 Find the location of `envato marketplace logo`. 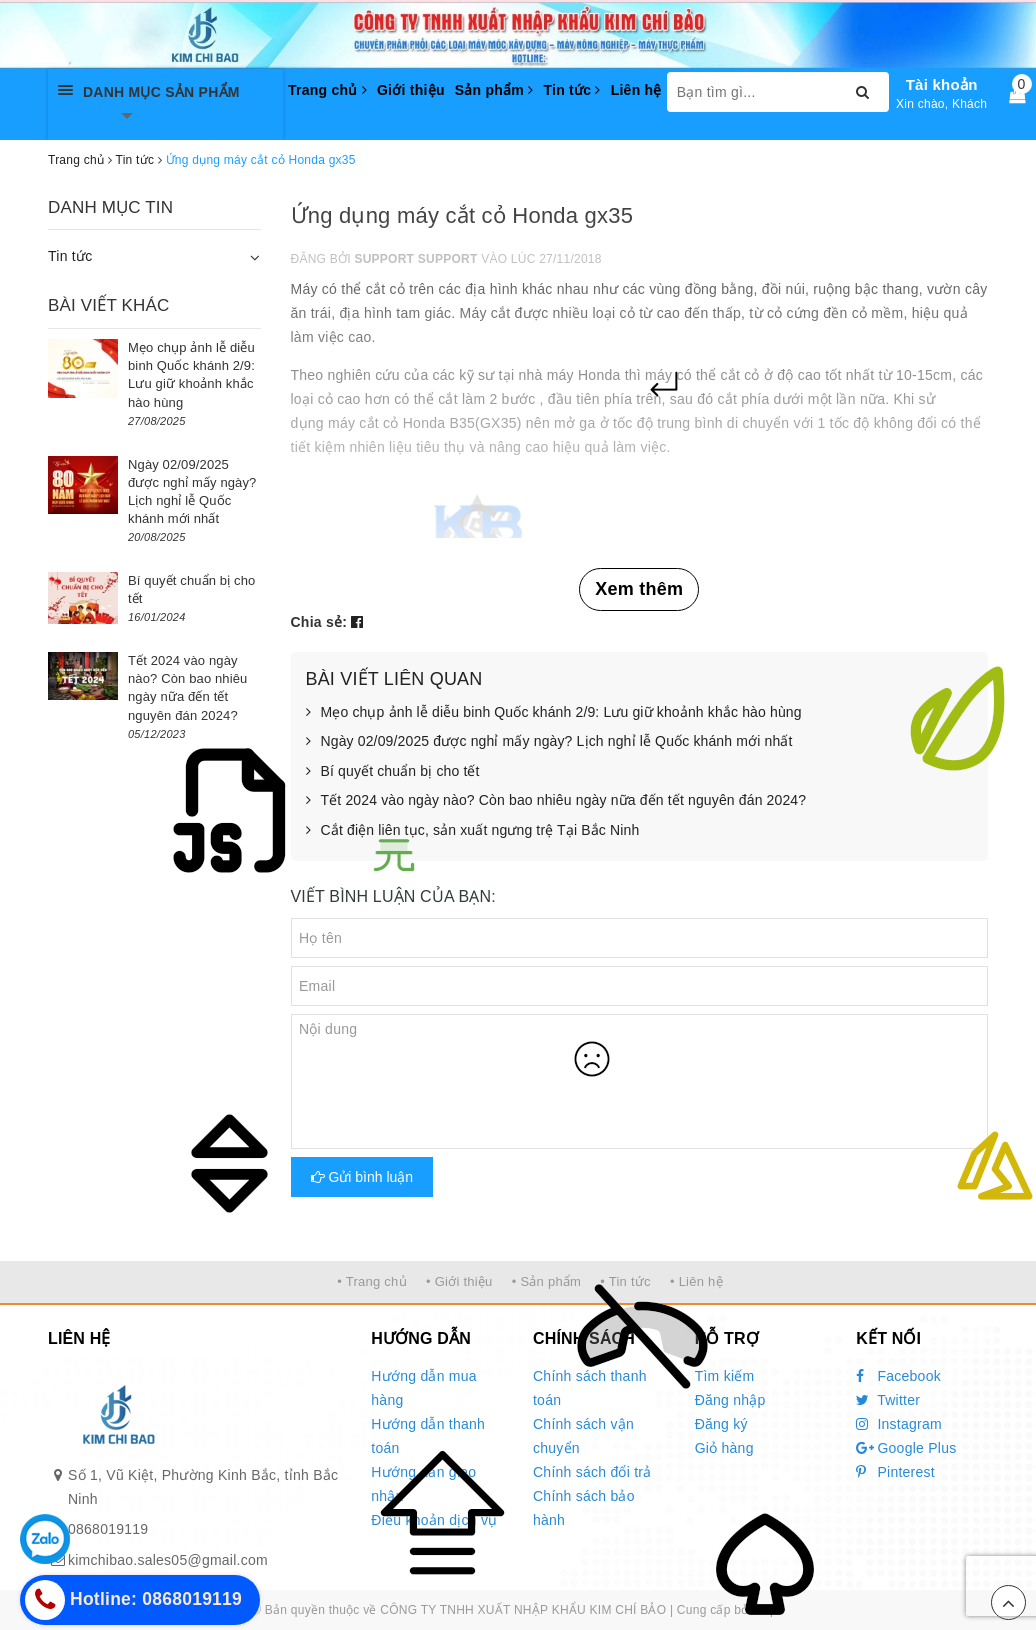

envato marketplace logo is located at coordinates (957, 718).